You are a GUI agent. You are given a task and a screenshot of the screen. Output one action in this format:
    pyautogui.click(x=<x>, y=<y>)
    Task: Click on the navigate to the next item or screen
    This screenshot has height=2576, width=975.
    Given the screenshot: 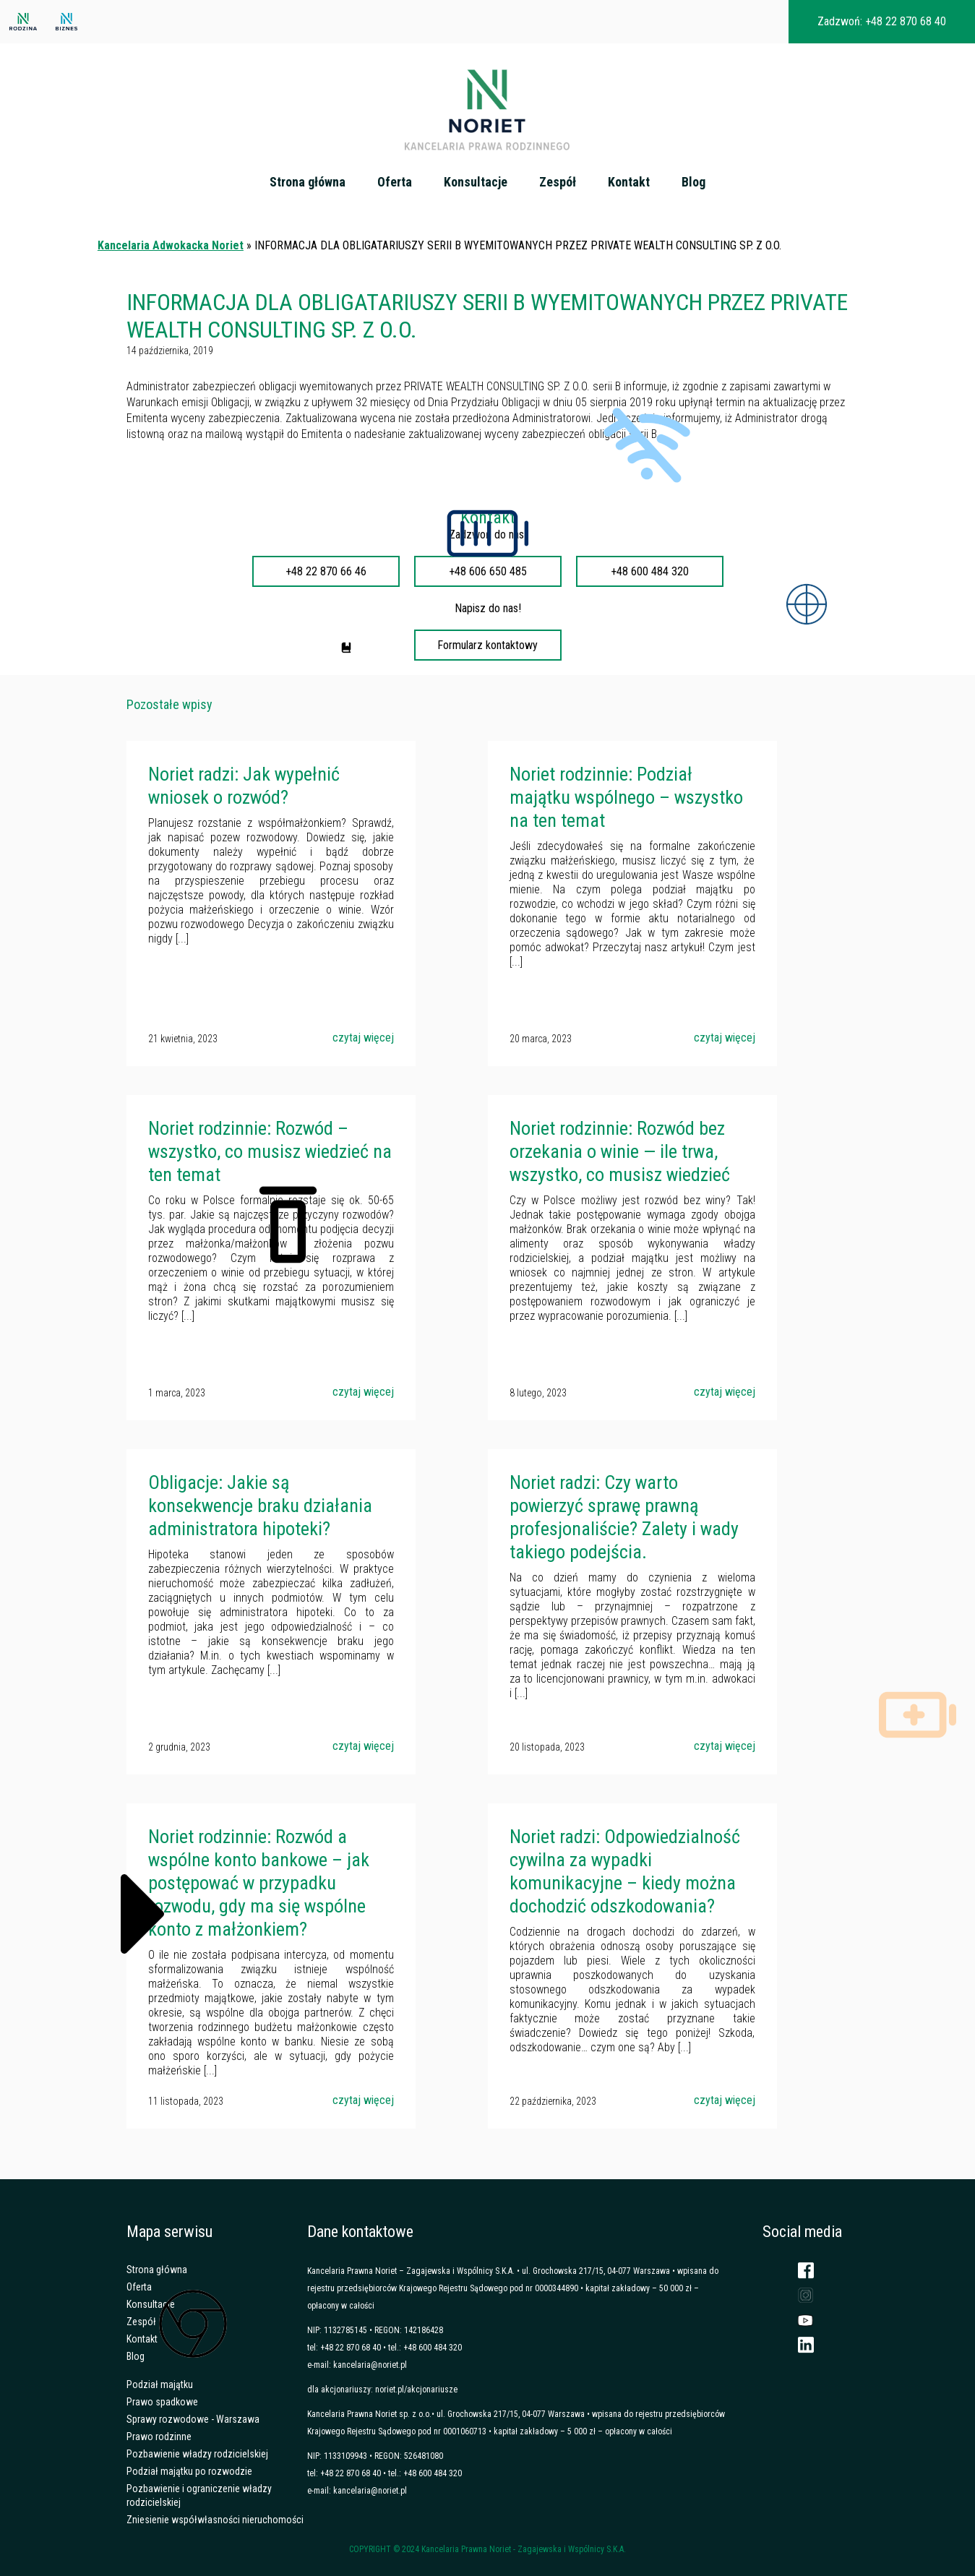 What is the action you would take?
    pyautogui.click(x=139, y=1914)
    